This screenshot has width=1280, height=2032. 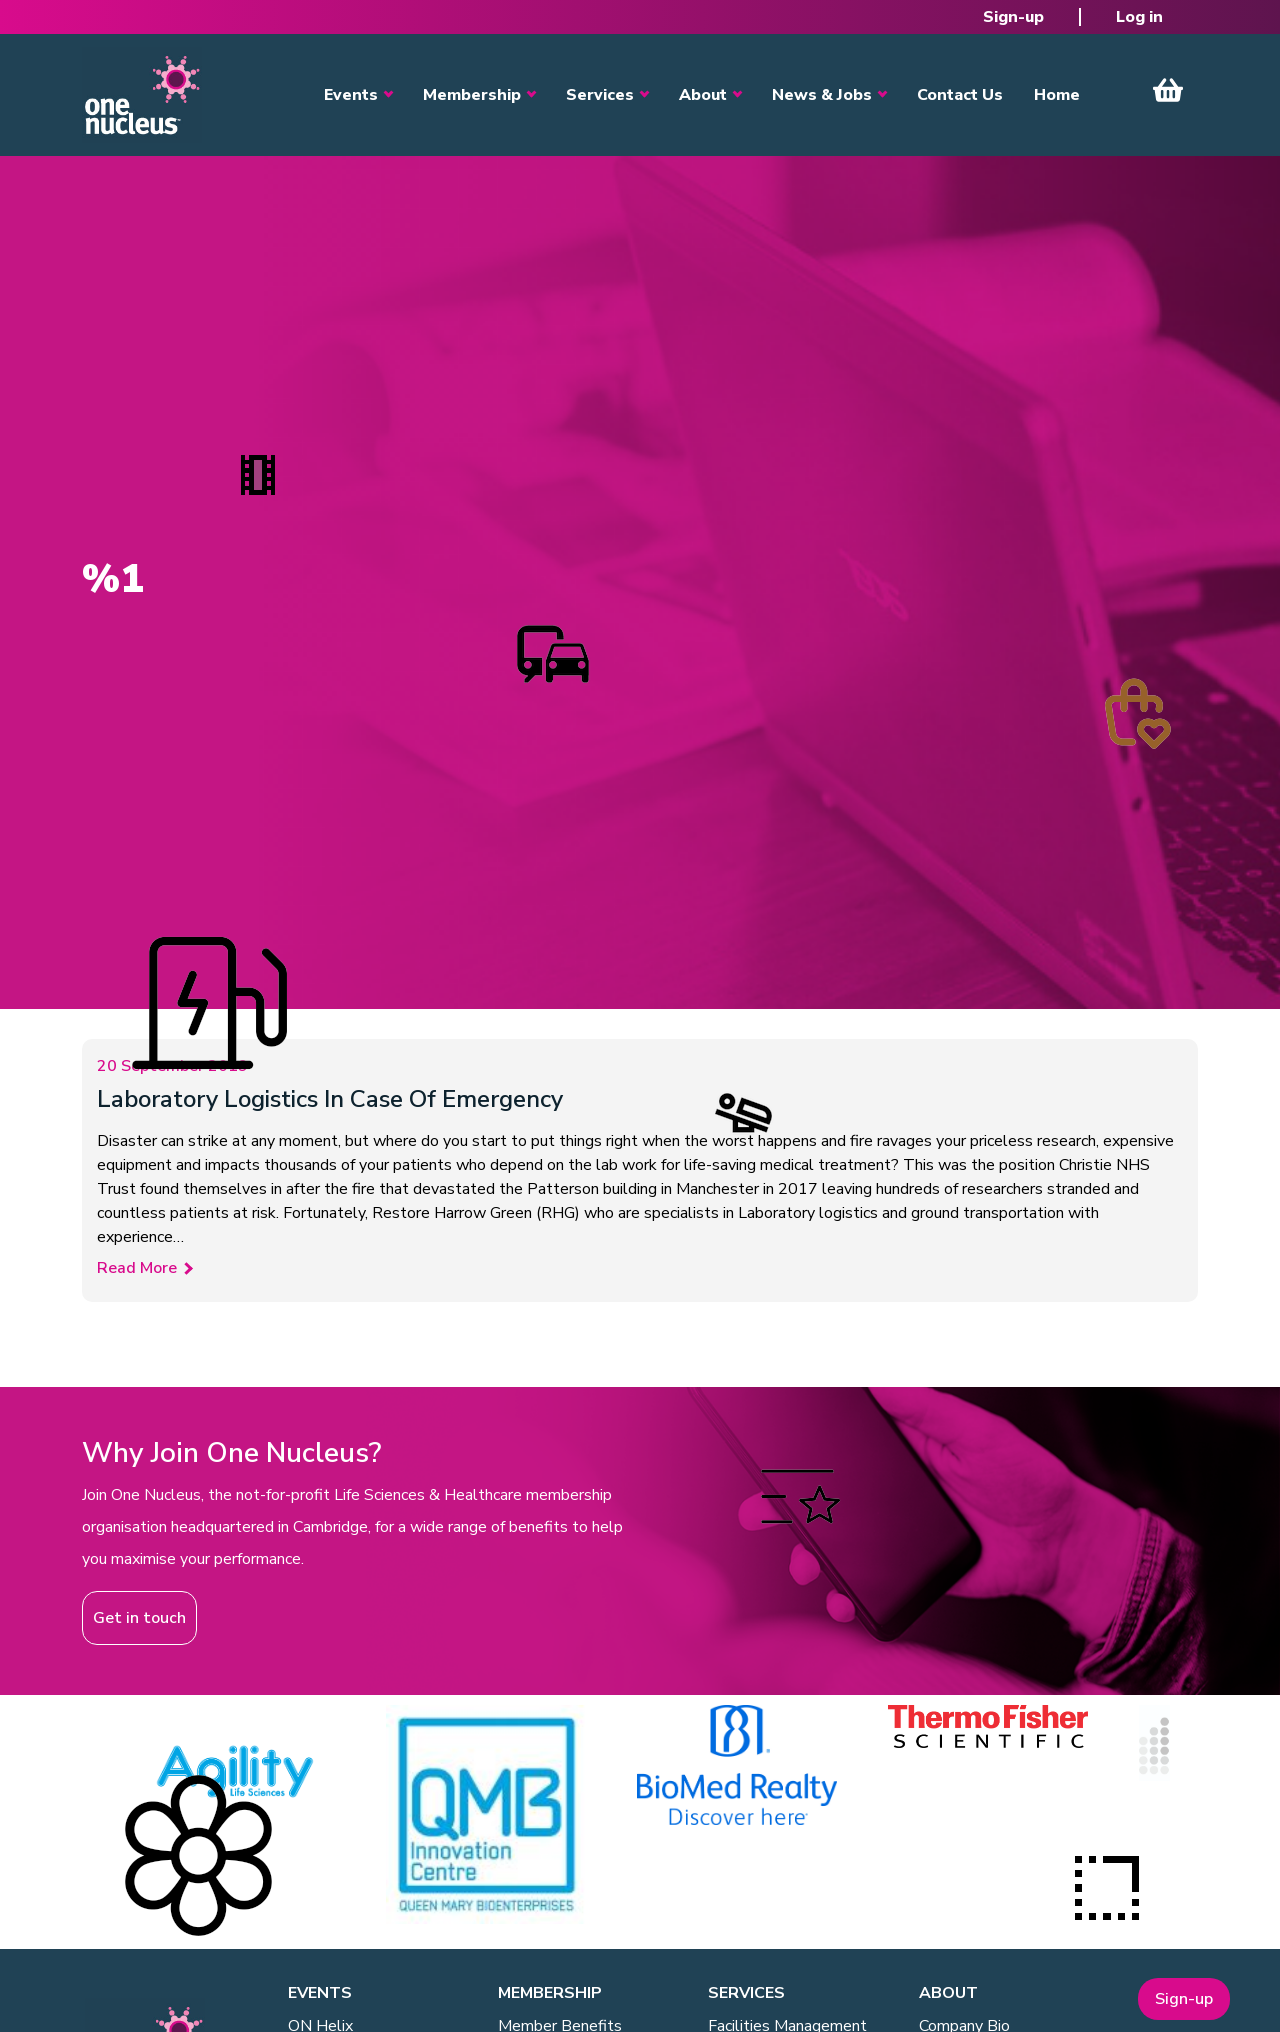 I want to click on access movies or video content, so click(x=258, y=475).